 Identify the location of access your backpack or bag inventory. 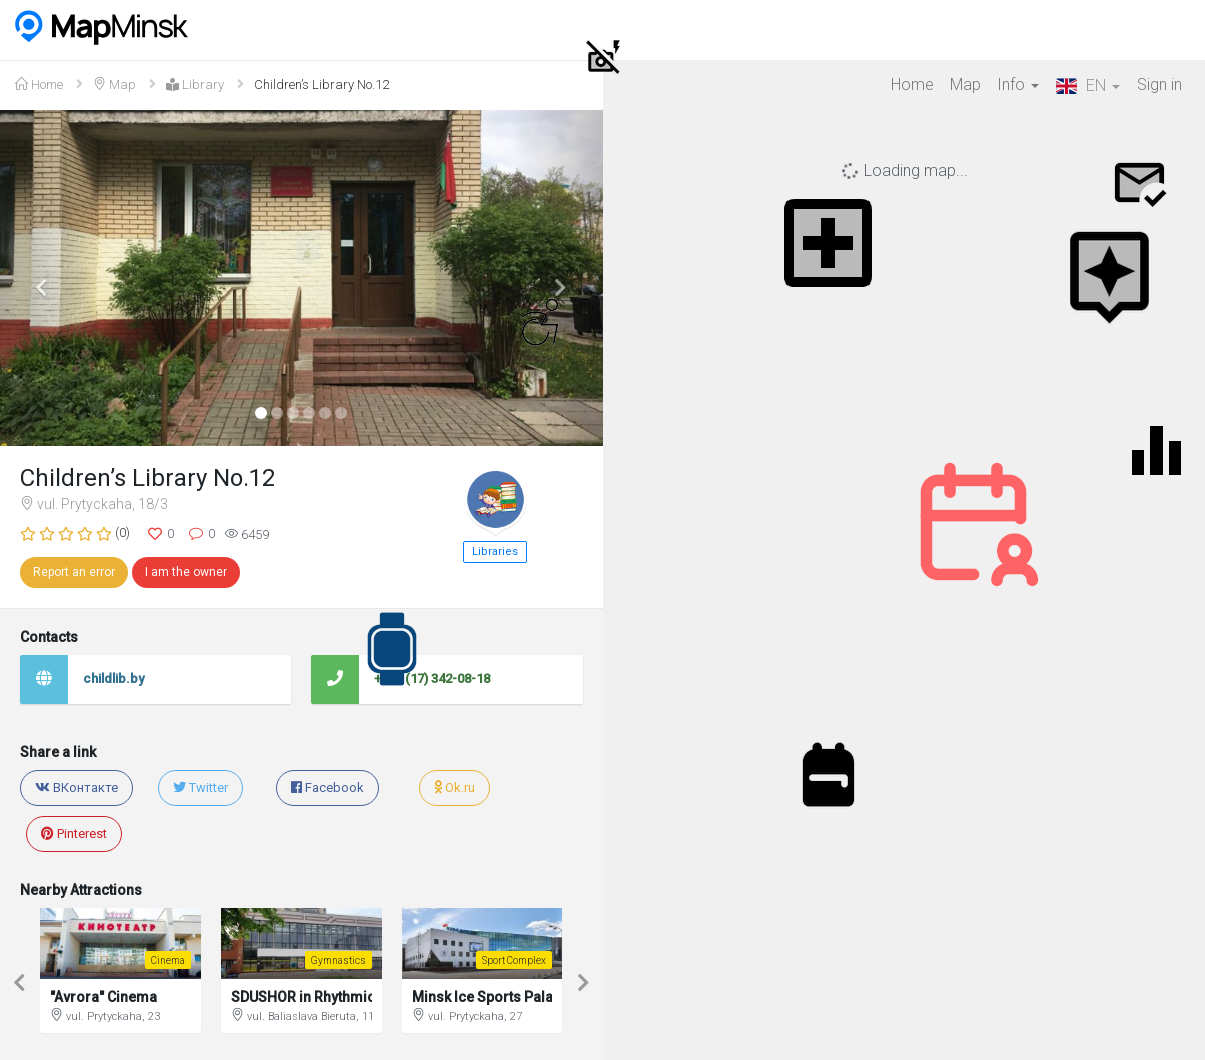
(828, 774).